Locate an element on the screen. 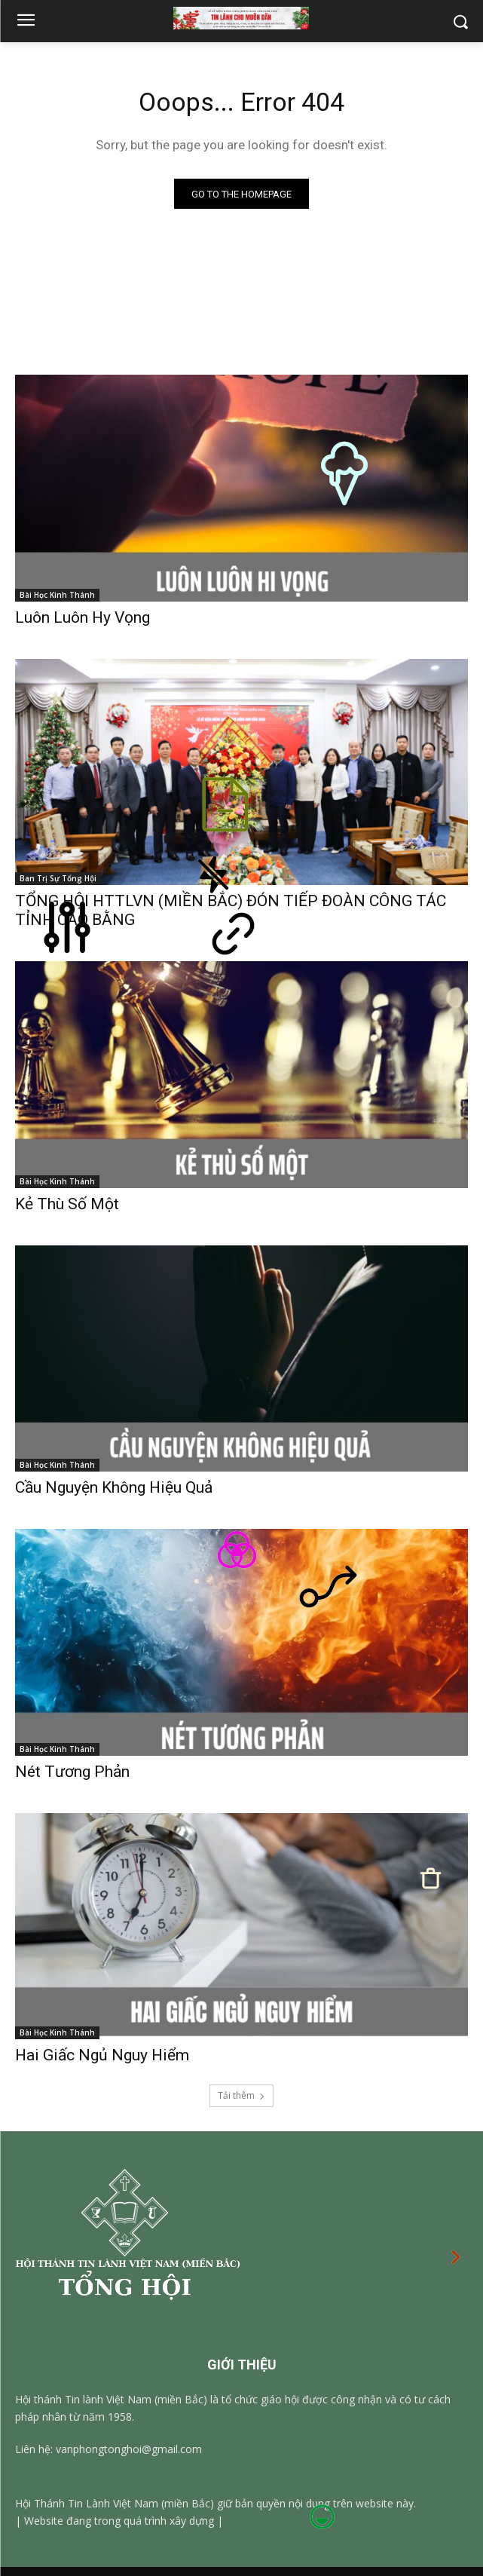 The height and width of the screenshot is (2576, 483). copy or share a link is located at coordinates (233, 933).